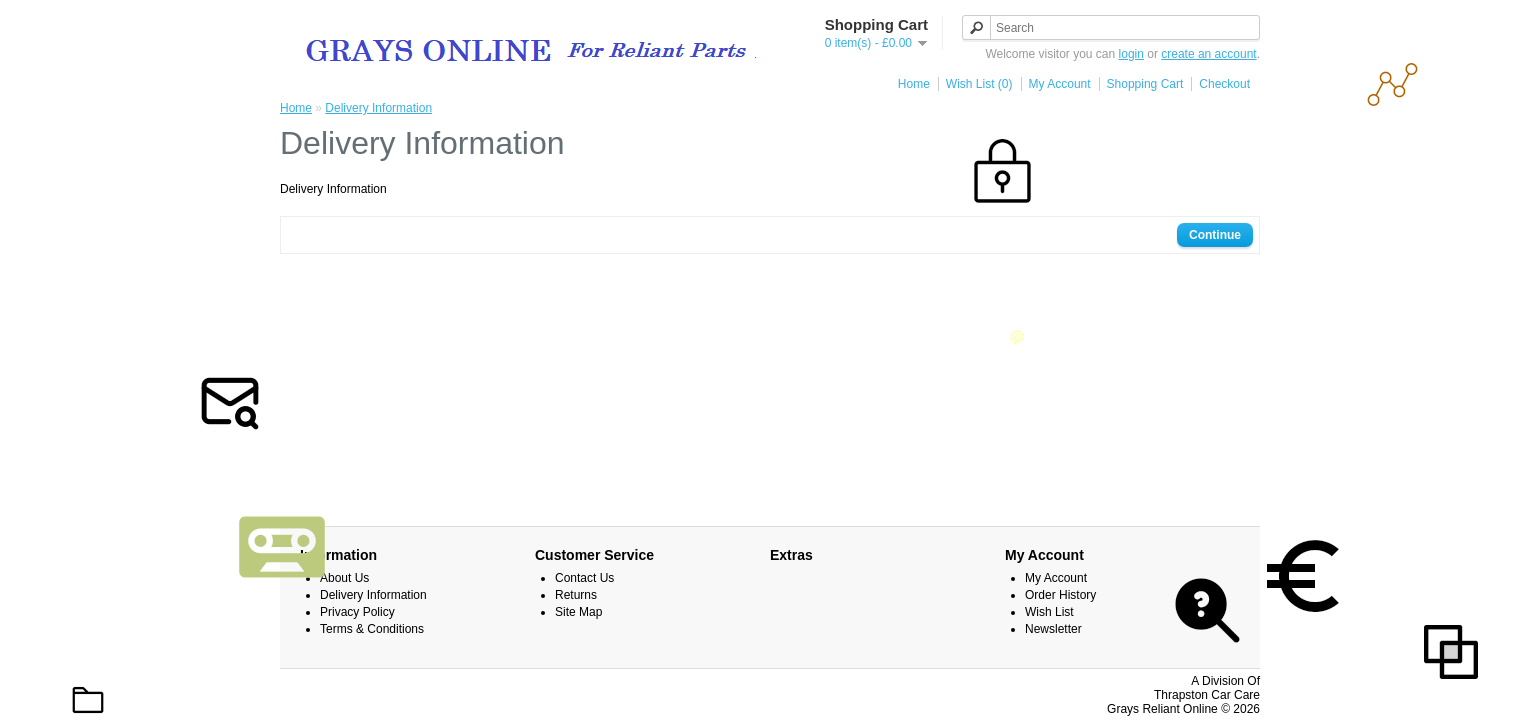 The image size is (1540, 720). Describe the element at coordinates (1451, 652) in the screenshot. I see `merge or intersect selected layers` at that location.